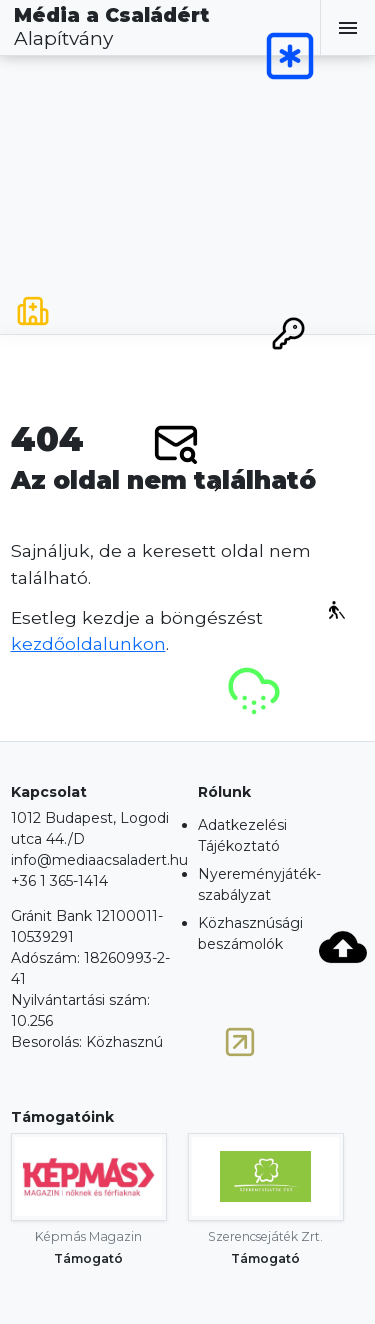 This screenshot has width=375, height=1324. Describe the element at coordinates (290, 56) in the screenshot. I see `enter a password or PIN field` at that location.